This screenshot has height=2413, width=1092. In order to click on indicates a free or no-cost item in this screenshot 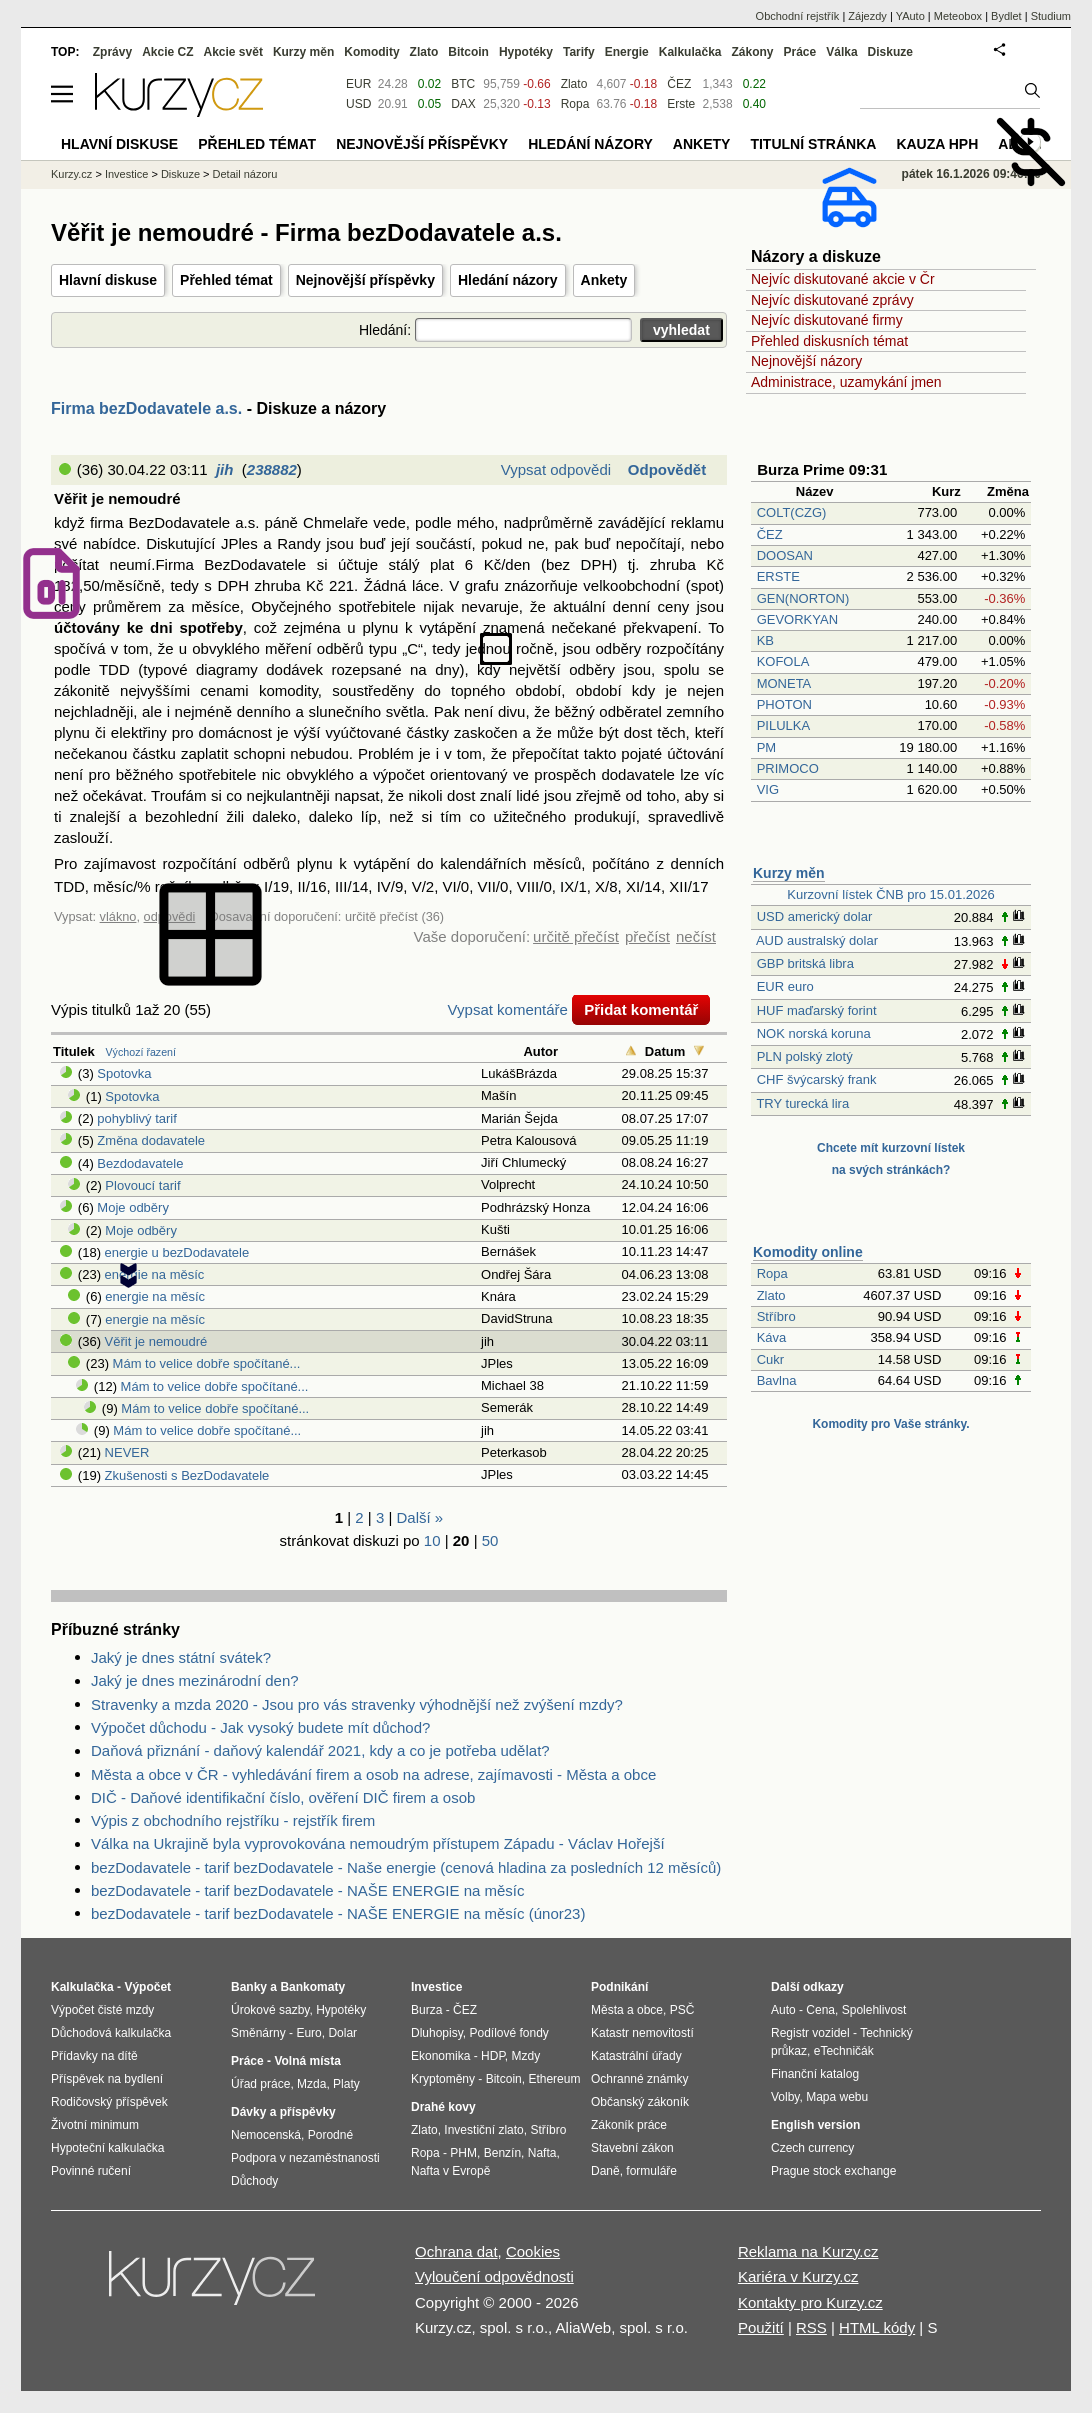, I will do `click(1031, 152)`.